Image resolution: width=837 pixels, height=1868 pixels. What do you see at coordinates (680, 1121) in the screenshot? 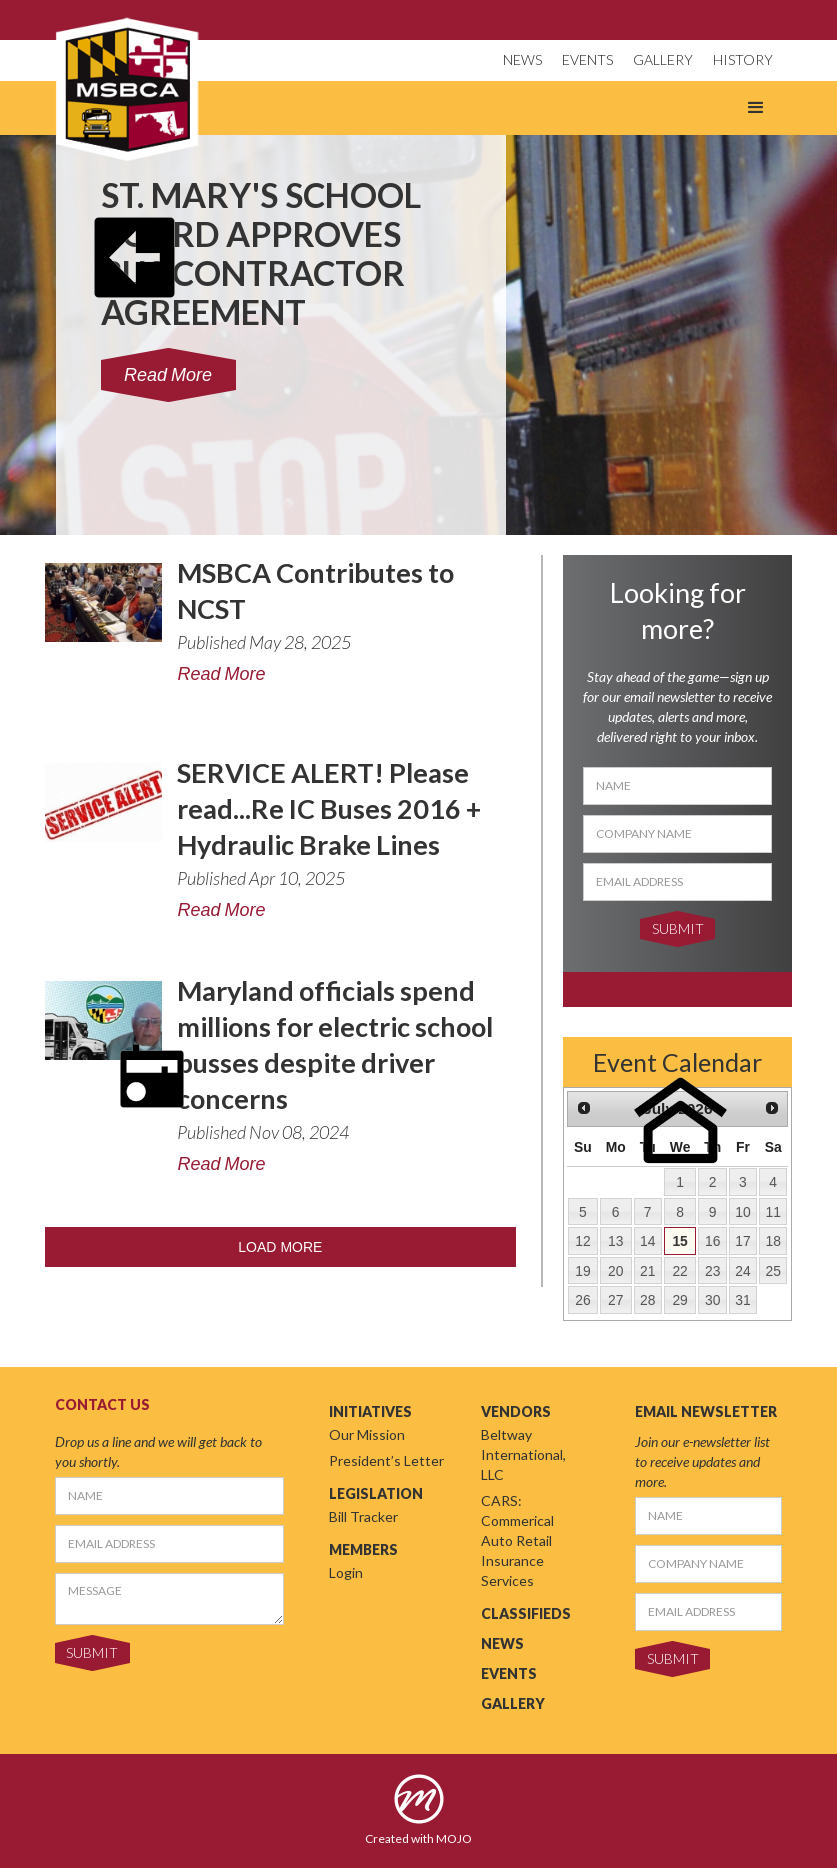
I see `navigate to home screen` at bounding box center [680, 1121].